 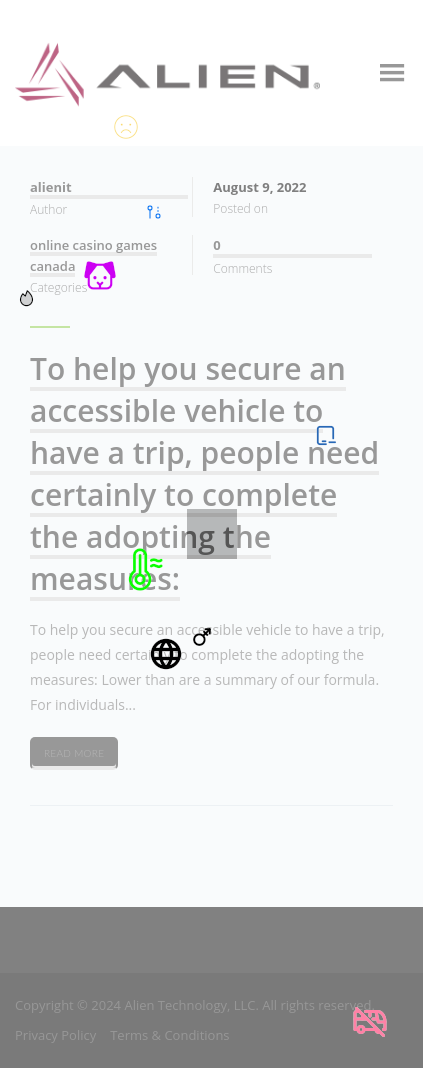 I want to click on bus service unavailable or cancelled, so click(x=370, y=1022).